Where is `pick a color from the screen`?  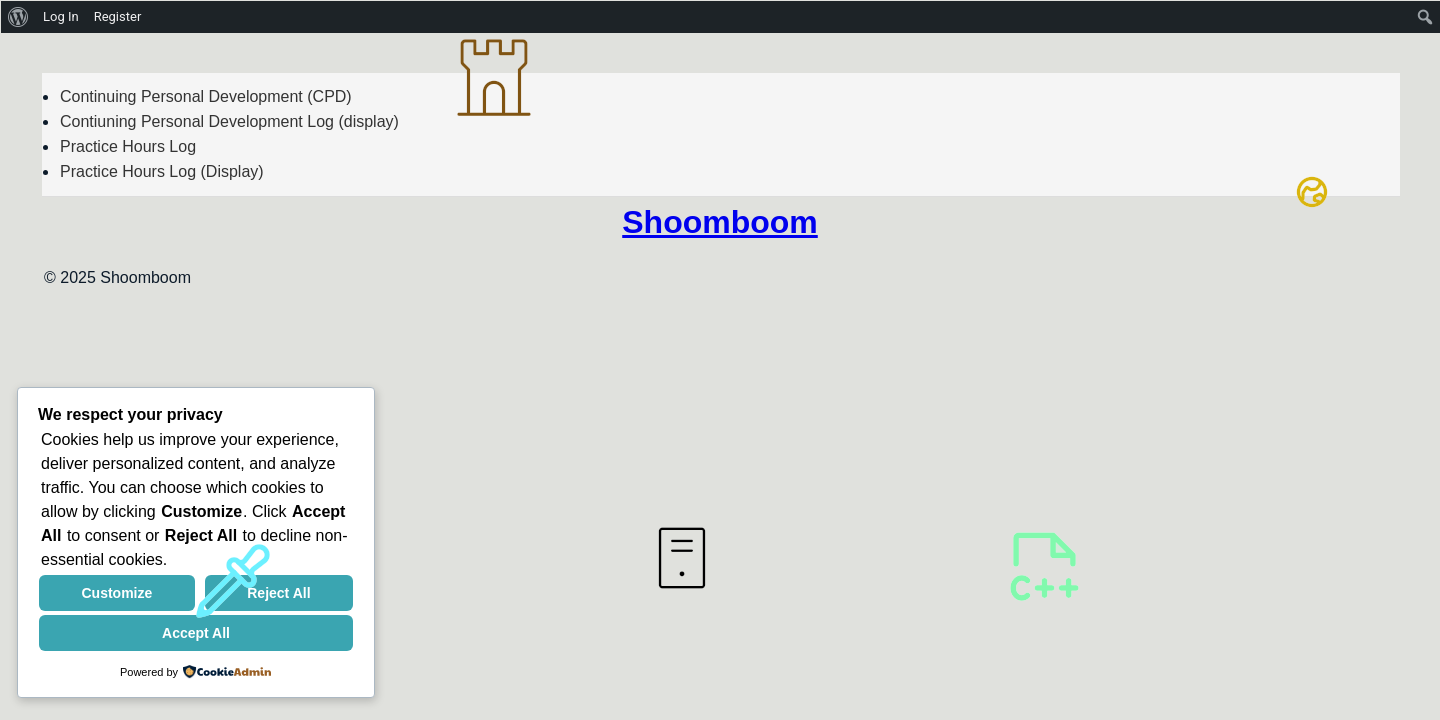 pick a color from the screen is located at coordinates (233, 581).